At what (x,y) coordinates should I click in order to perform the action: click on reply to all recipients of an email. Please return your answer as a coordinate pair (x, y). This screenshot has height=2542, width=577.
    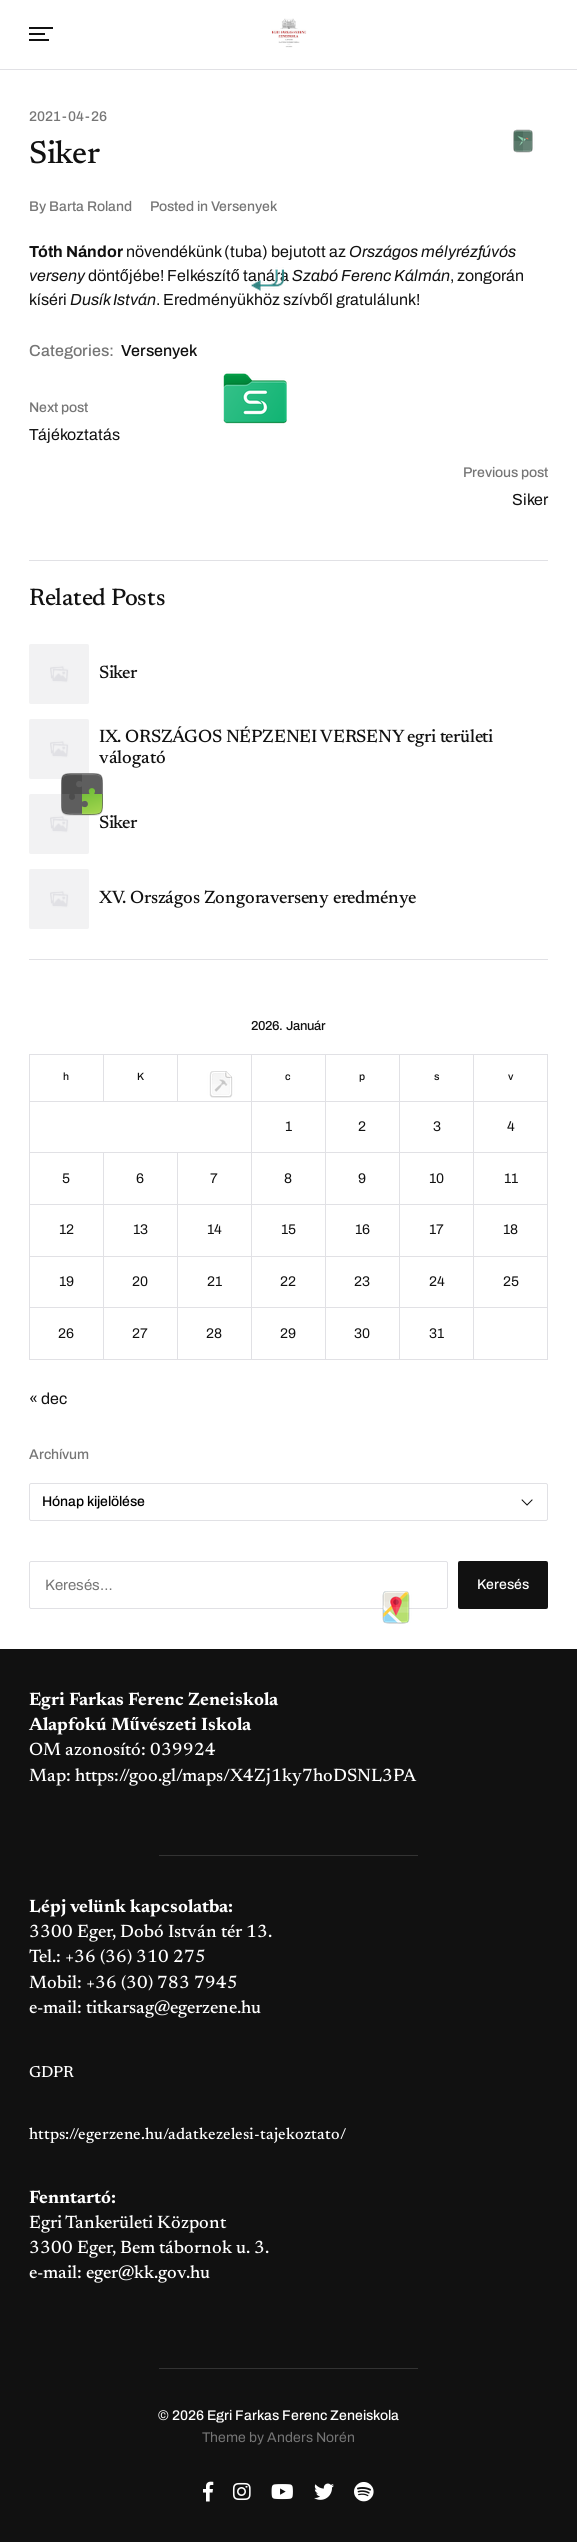
    Looking at the image, I should click on (267, 278).